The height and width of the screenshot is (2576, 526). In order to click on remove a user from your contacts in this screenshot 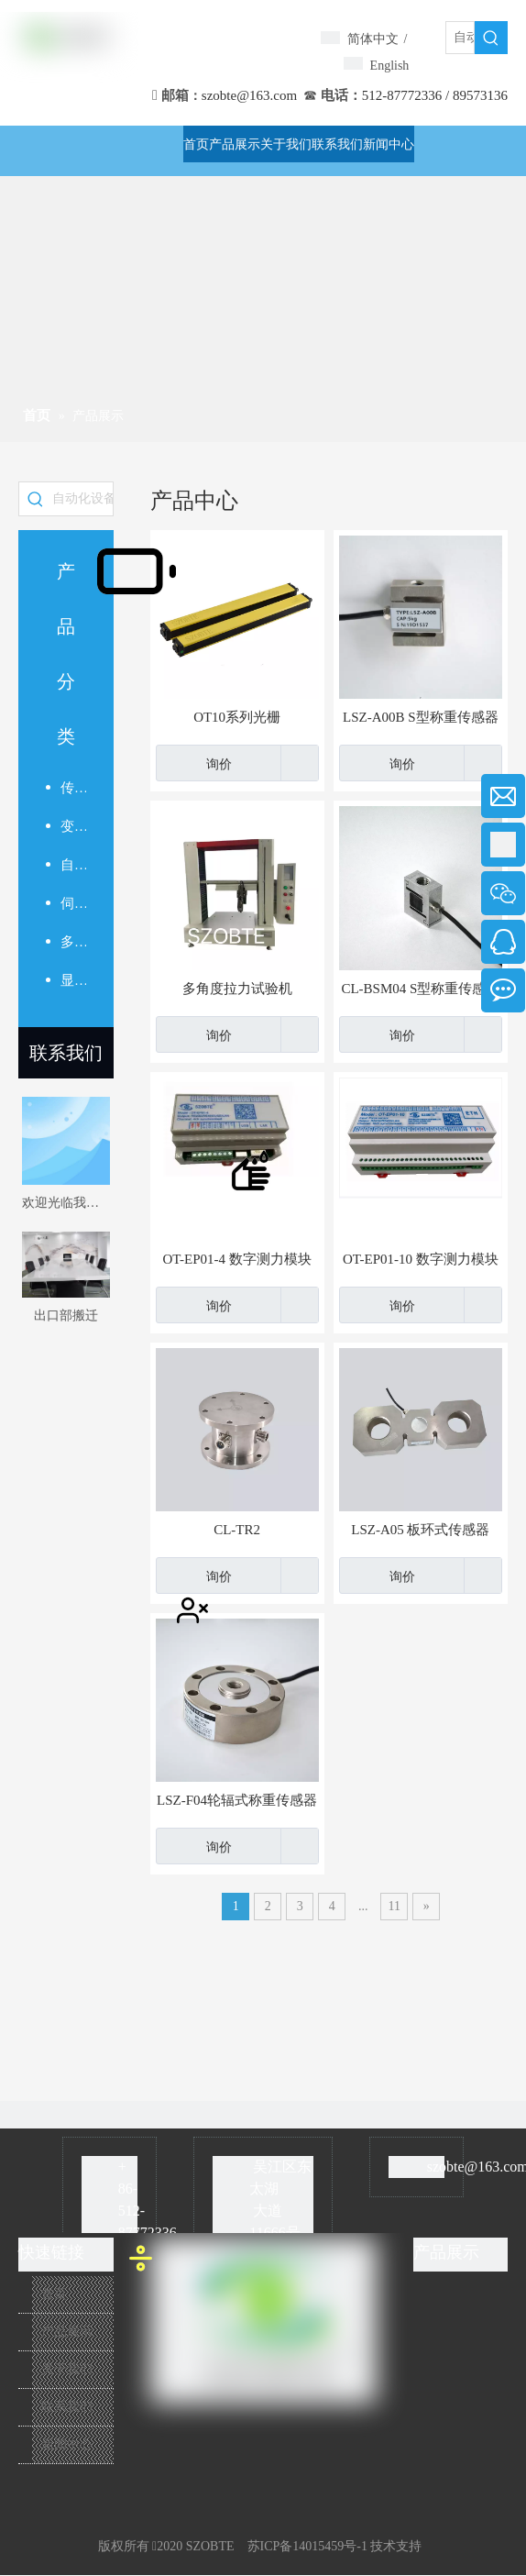, I will do `click(192, 1610)`.